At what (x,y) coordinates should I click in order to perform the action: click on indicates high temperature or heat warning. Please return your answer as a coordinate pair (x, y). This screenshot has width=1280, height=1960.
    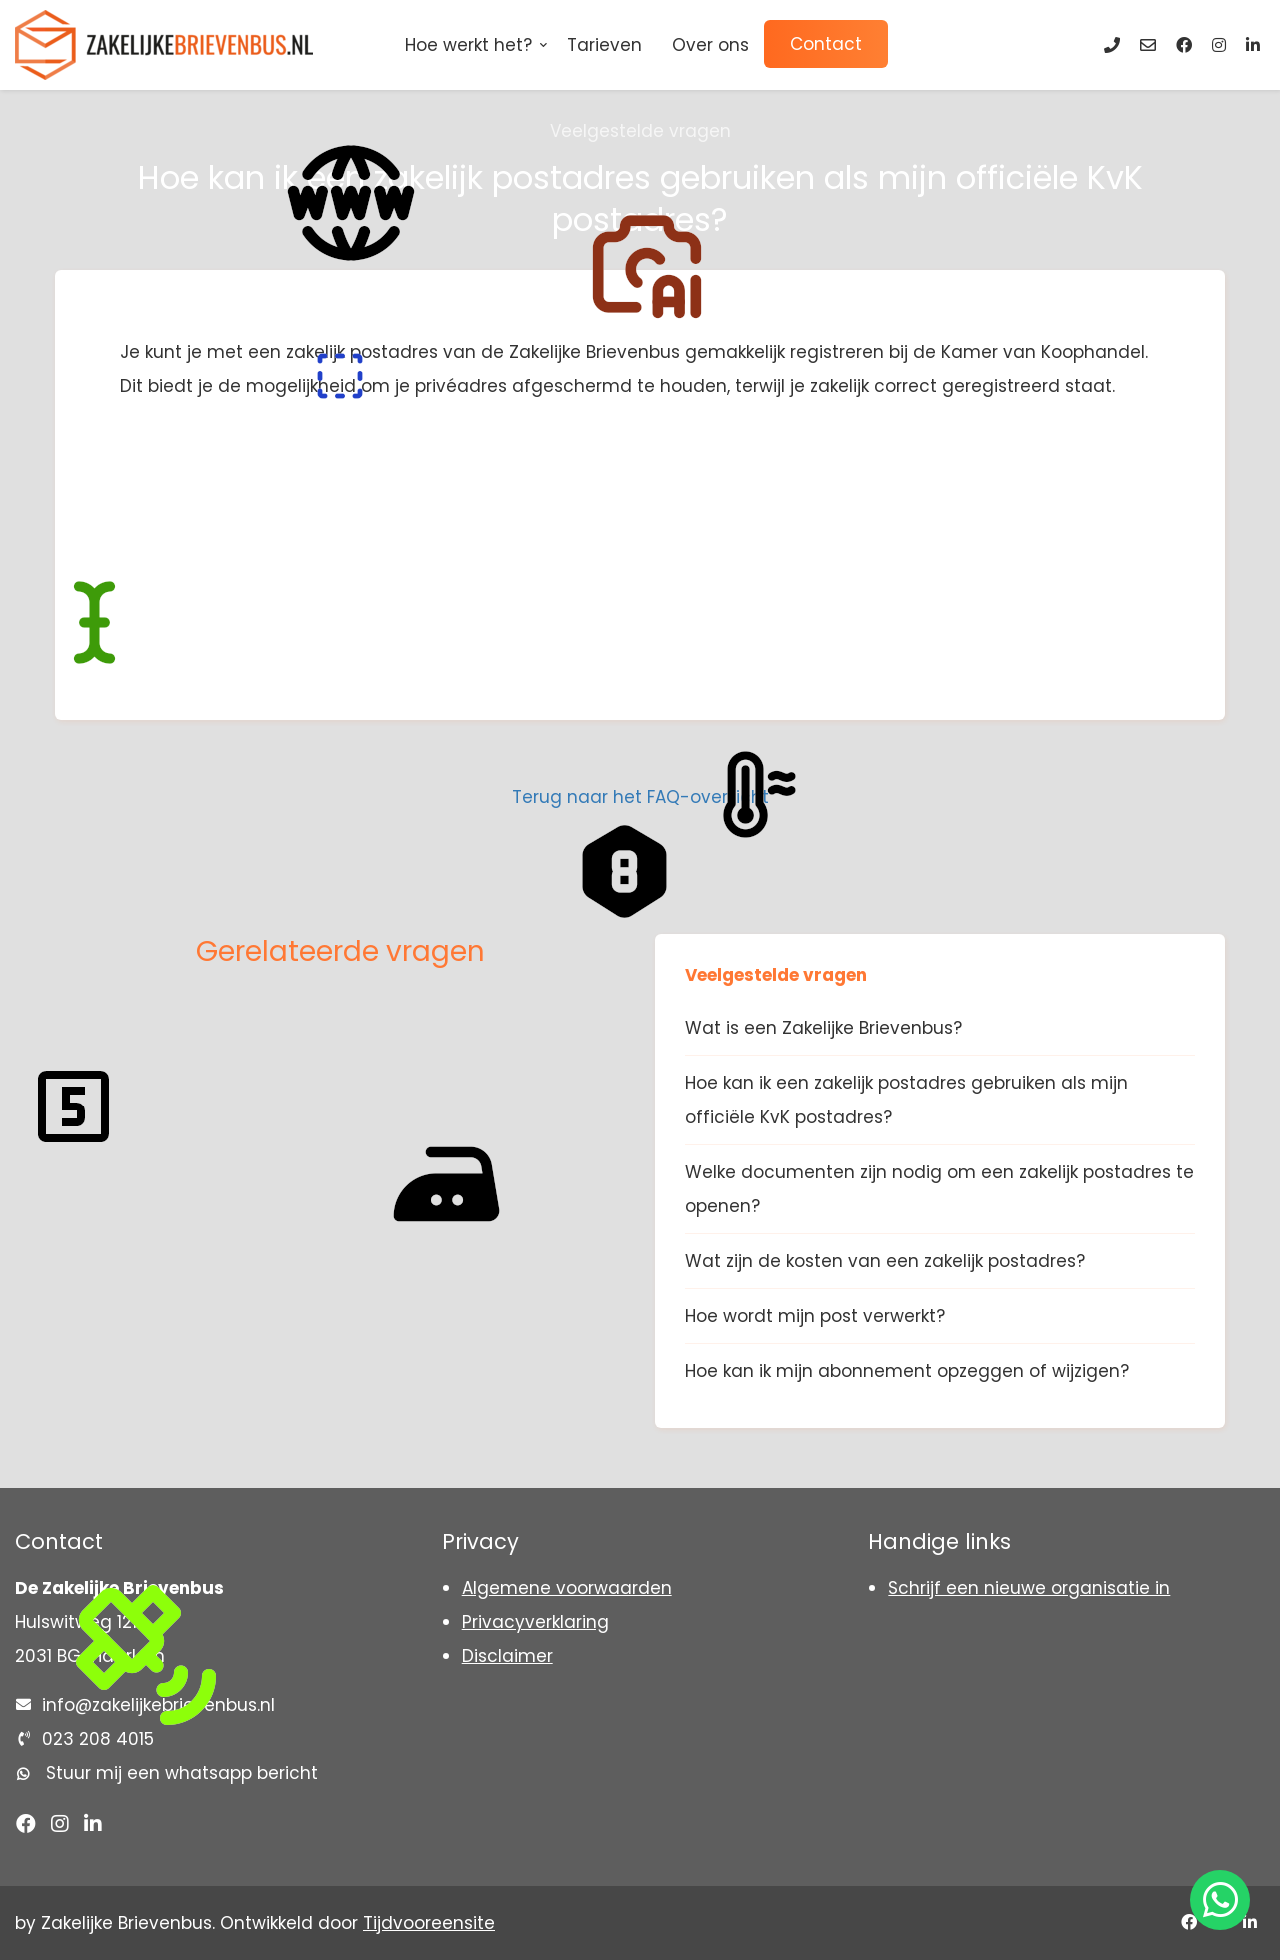
    Looking at the image, I should click on (752, 794).